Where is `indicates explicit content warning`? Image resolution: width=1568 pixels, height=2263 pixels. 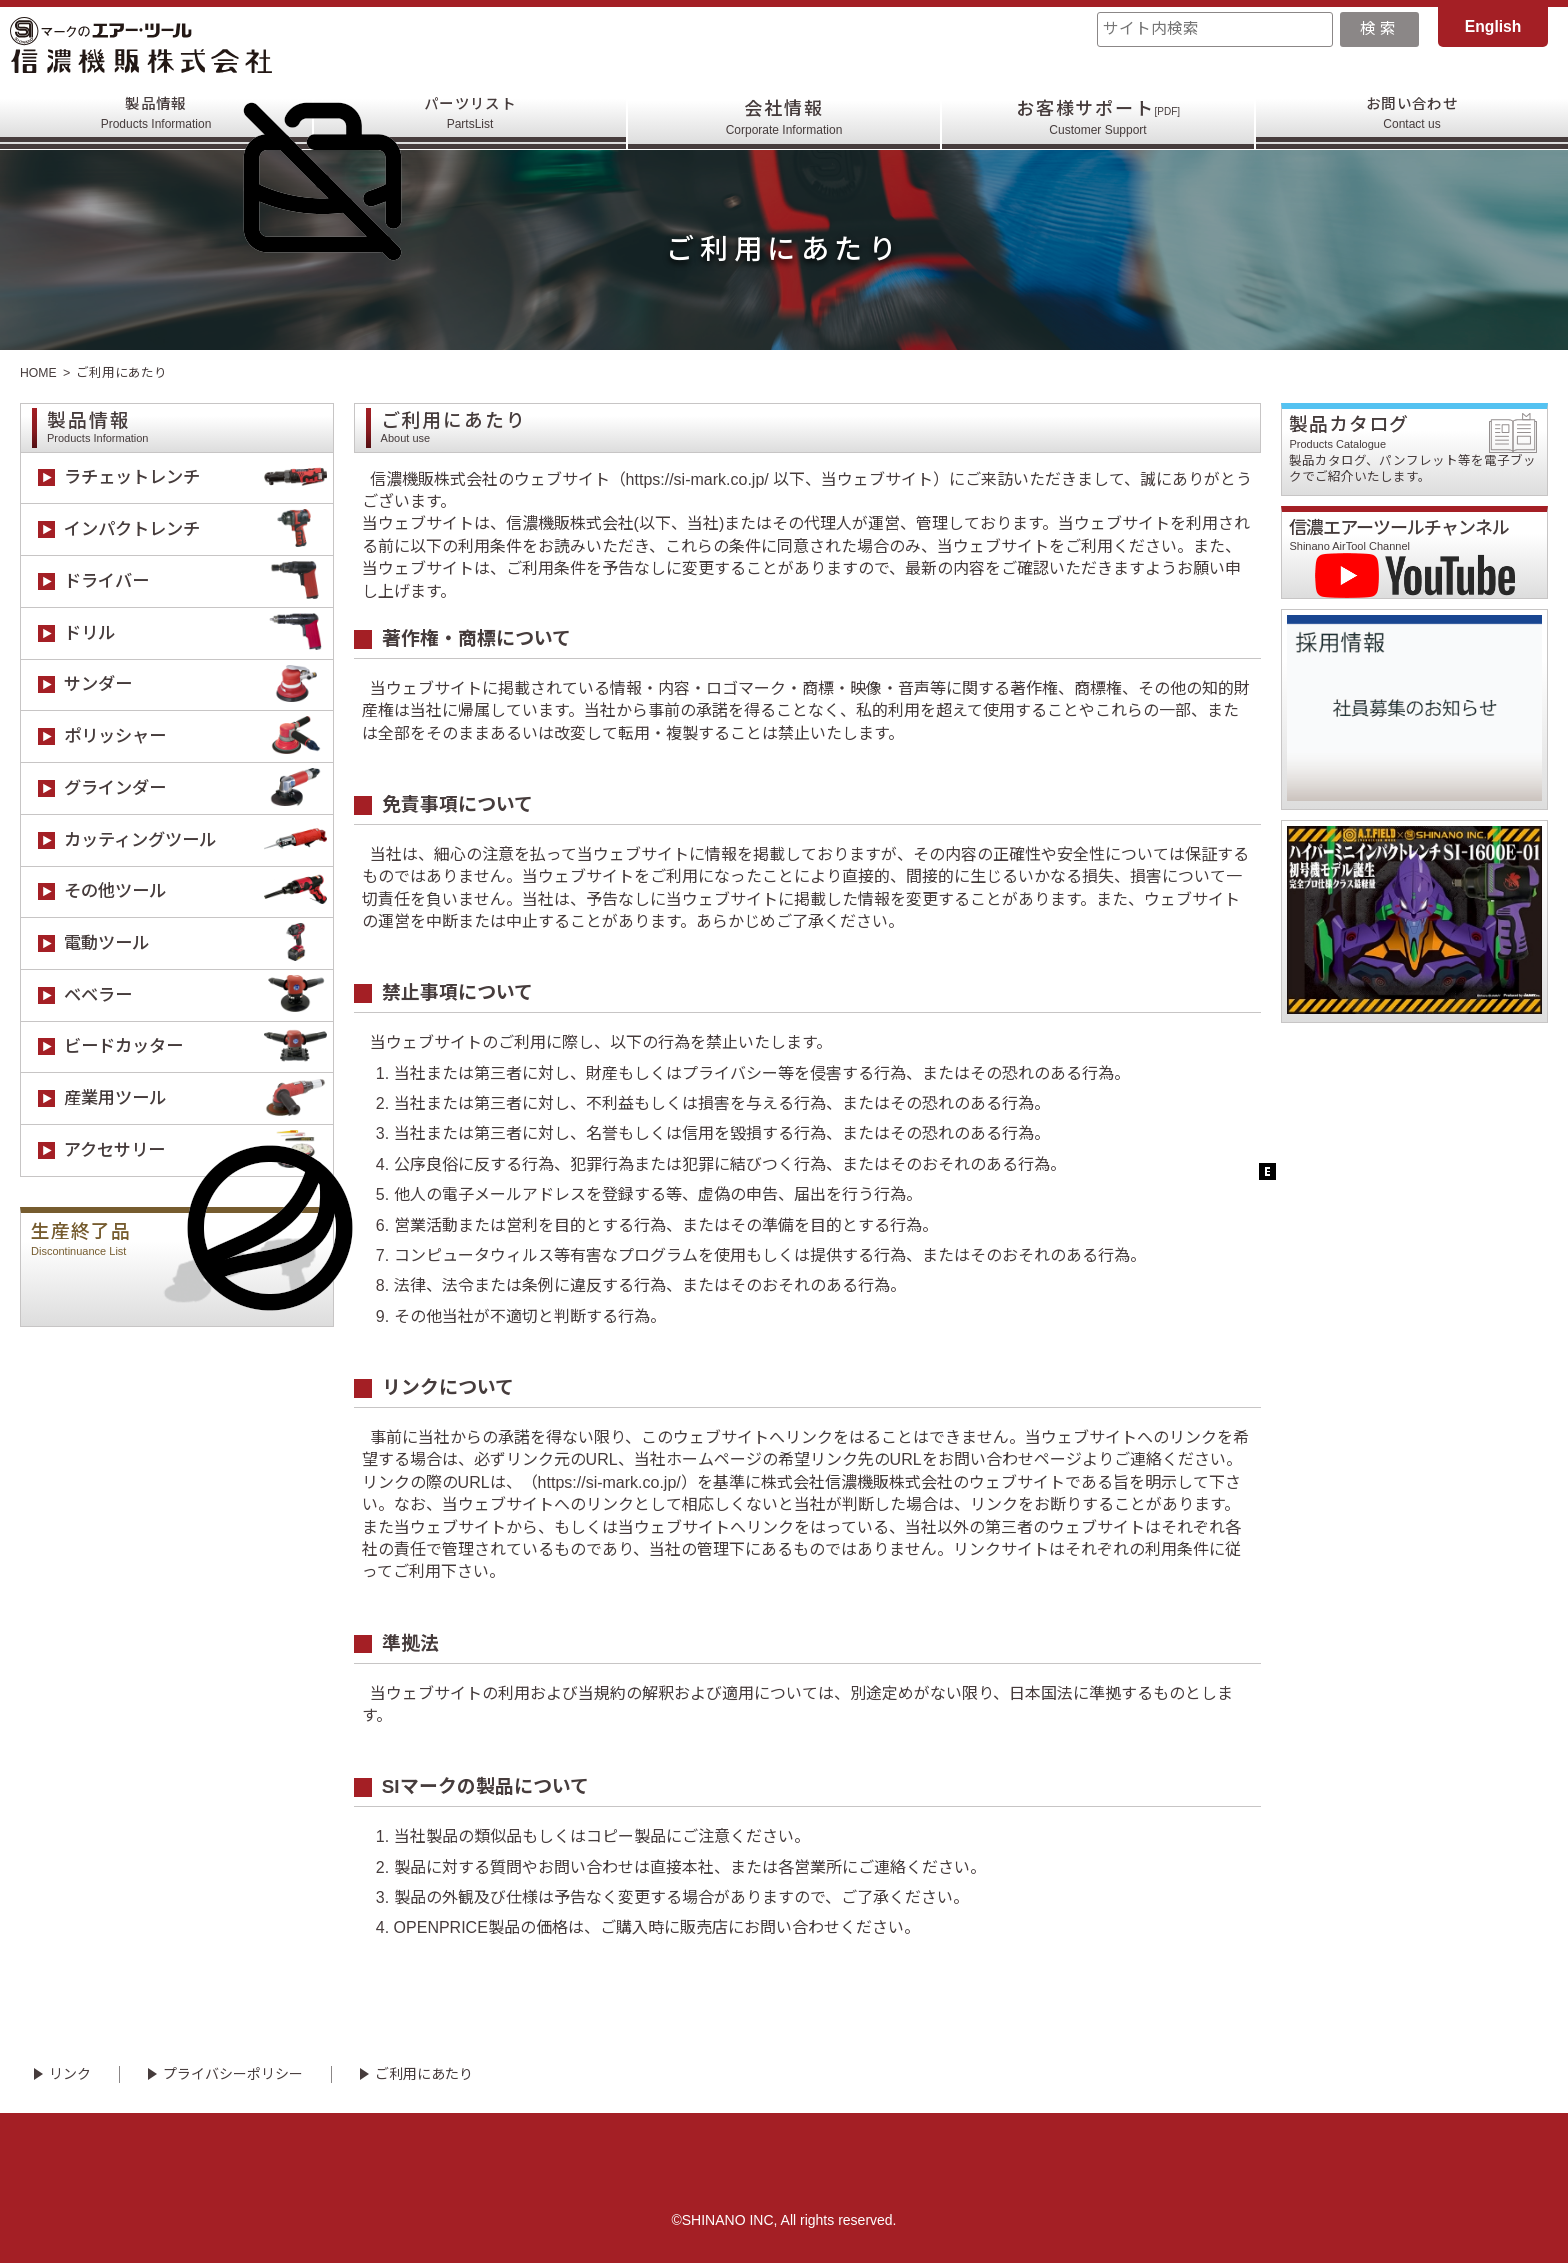 indicates explicit content warning is located at coordinates (1267, 1171).